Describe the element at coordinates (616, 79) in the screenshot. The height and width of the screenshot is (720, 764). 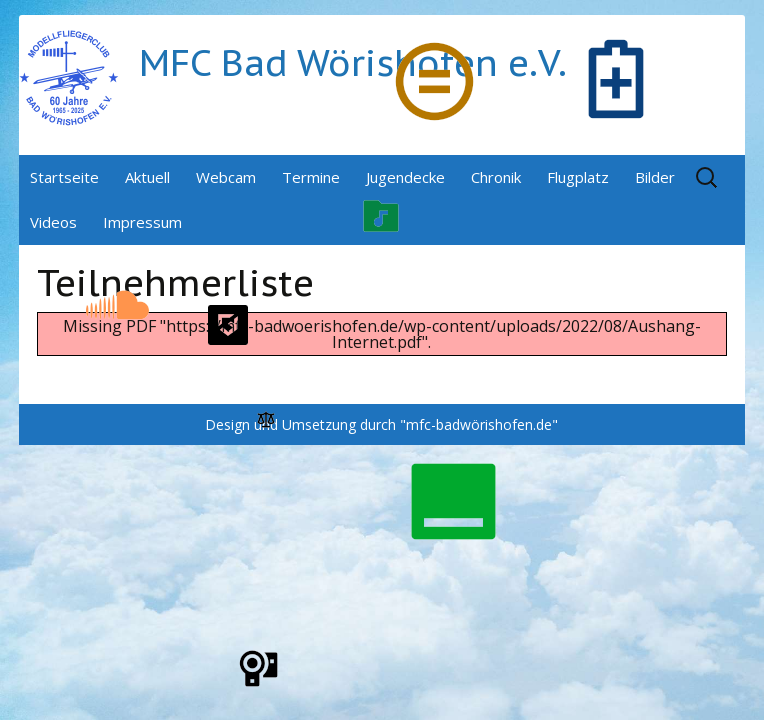
I see `enable battery saver mode` at that location.